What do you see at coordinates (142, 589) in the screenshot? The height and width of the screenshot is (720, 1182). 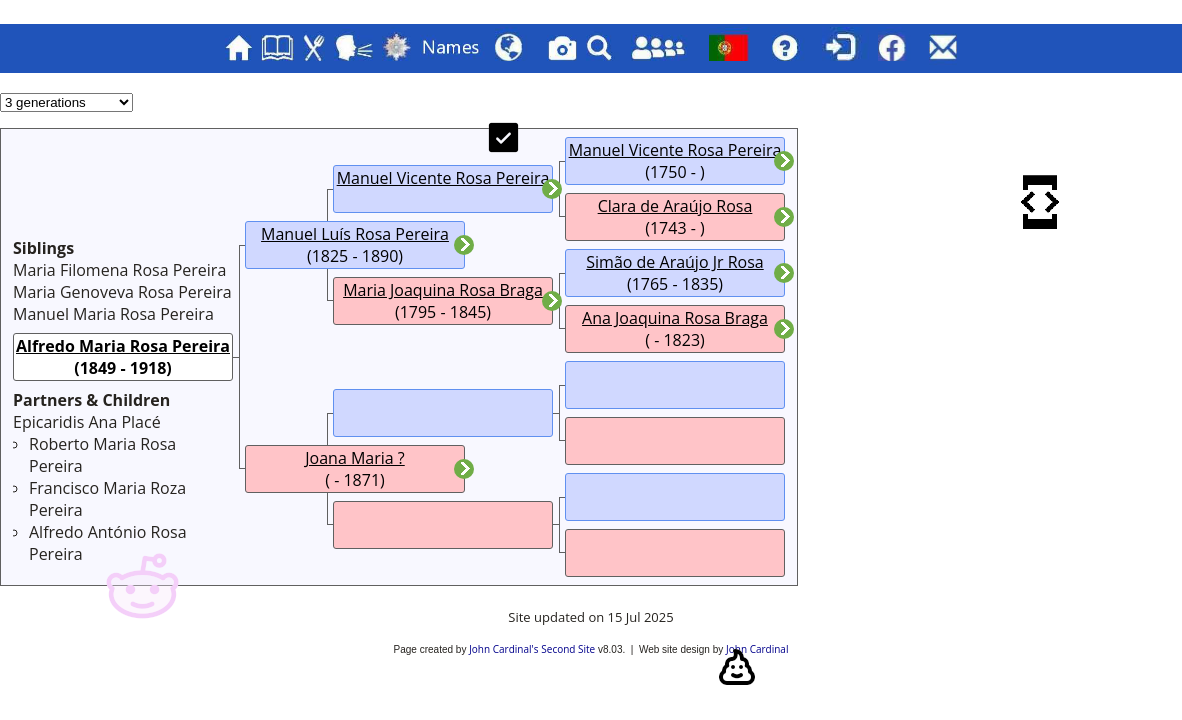 I see `open the Reddit app` at bounding box center [142, 589].